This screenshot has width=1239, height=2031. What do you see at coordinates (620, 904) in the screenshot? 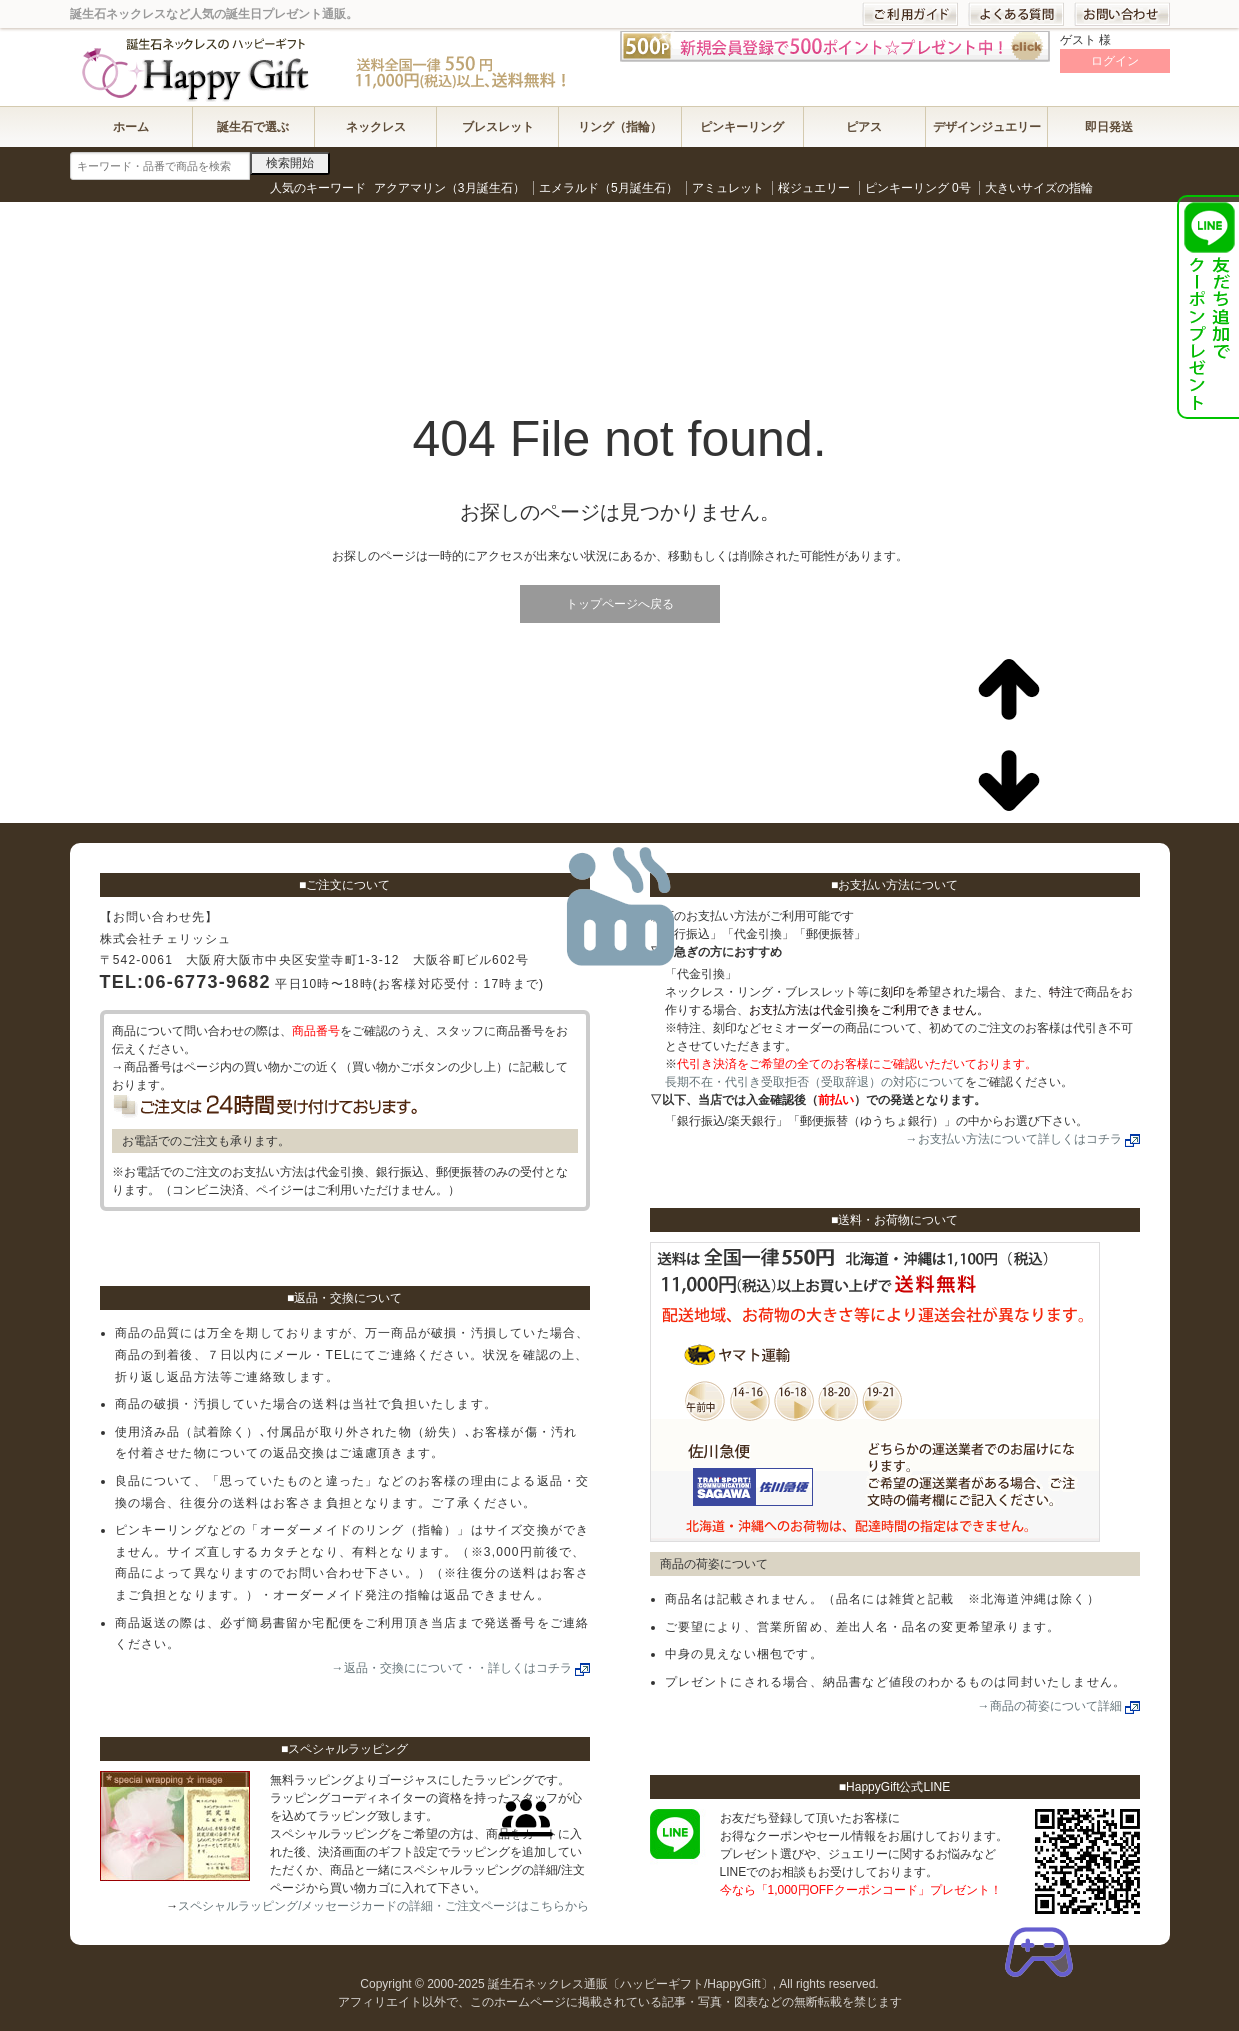
I see `access spa or hot tub amenities` at bounding box center [620, 904].